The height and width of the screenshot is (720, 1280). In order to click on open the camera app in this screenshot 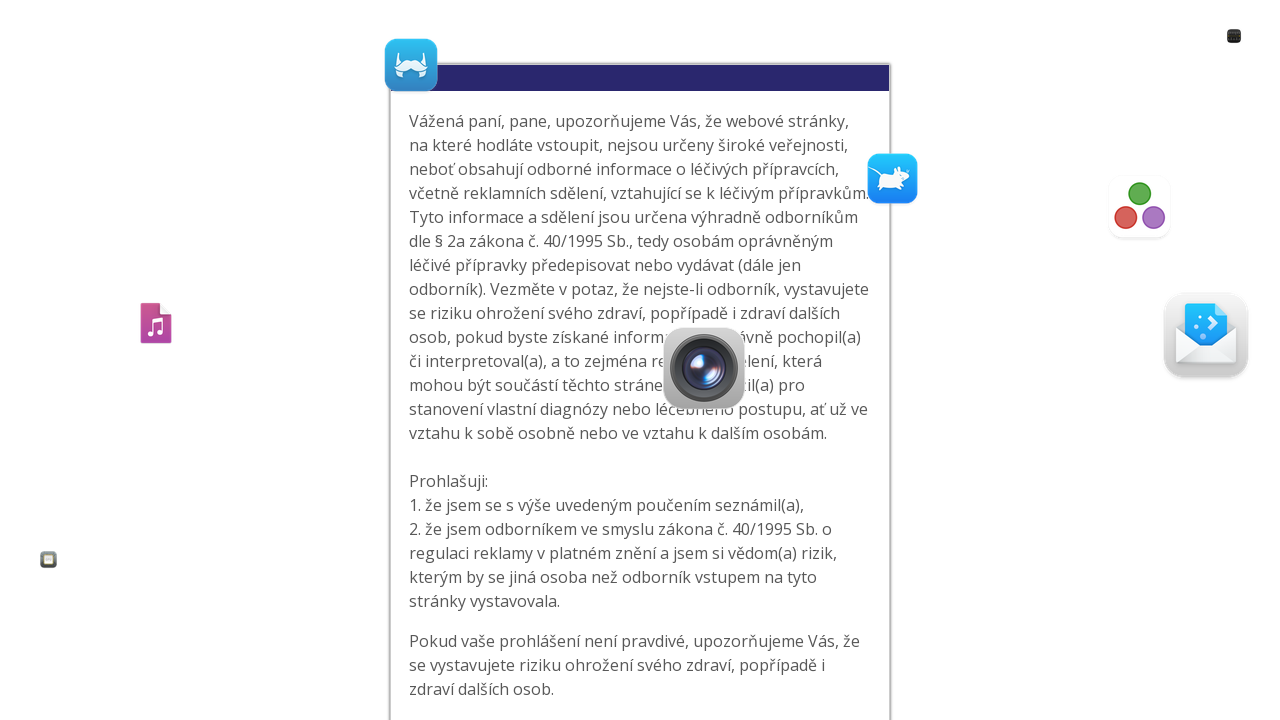, I will do `click(704, 368)`.